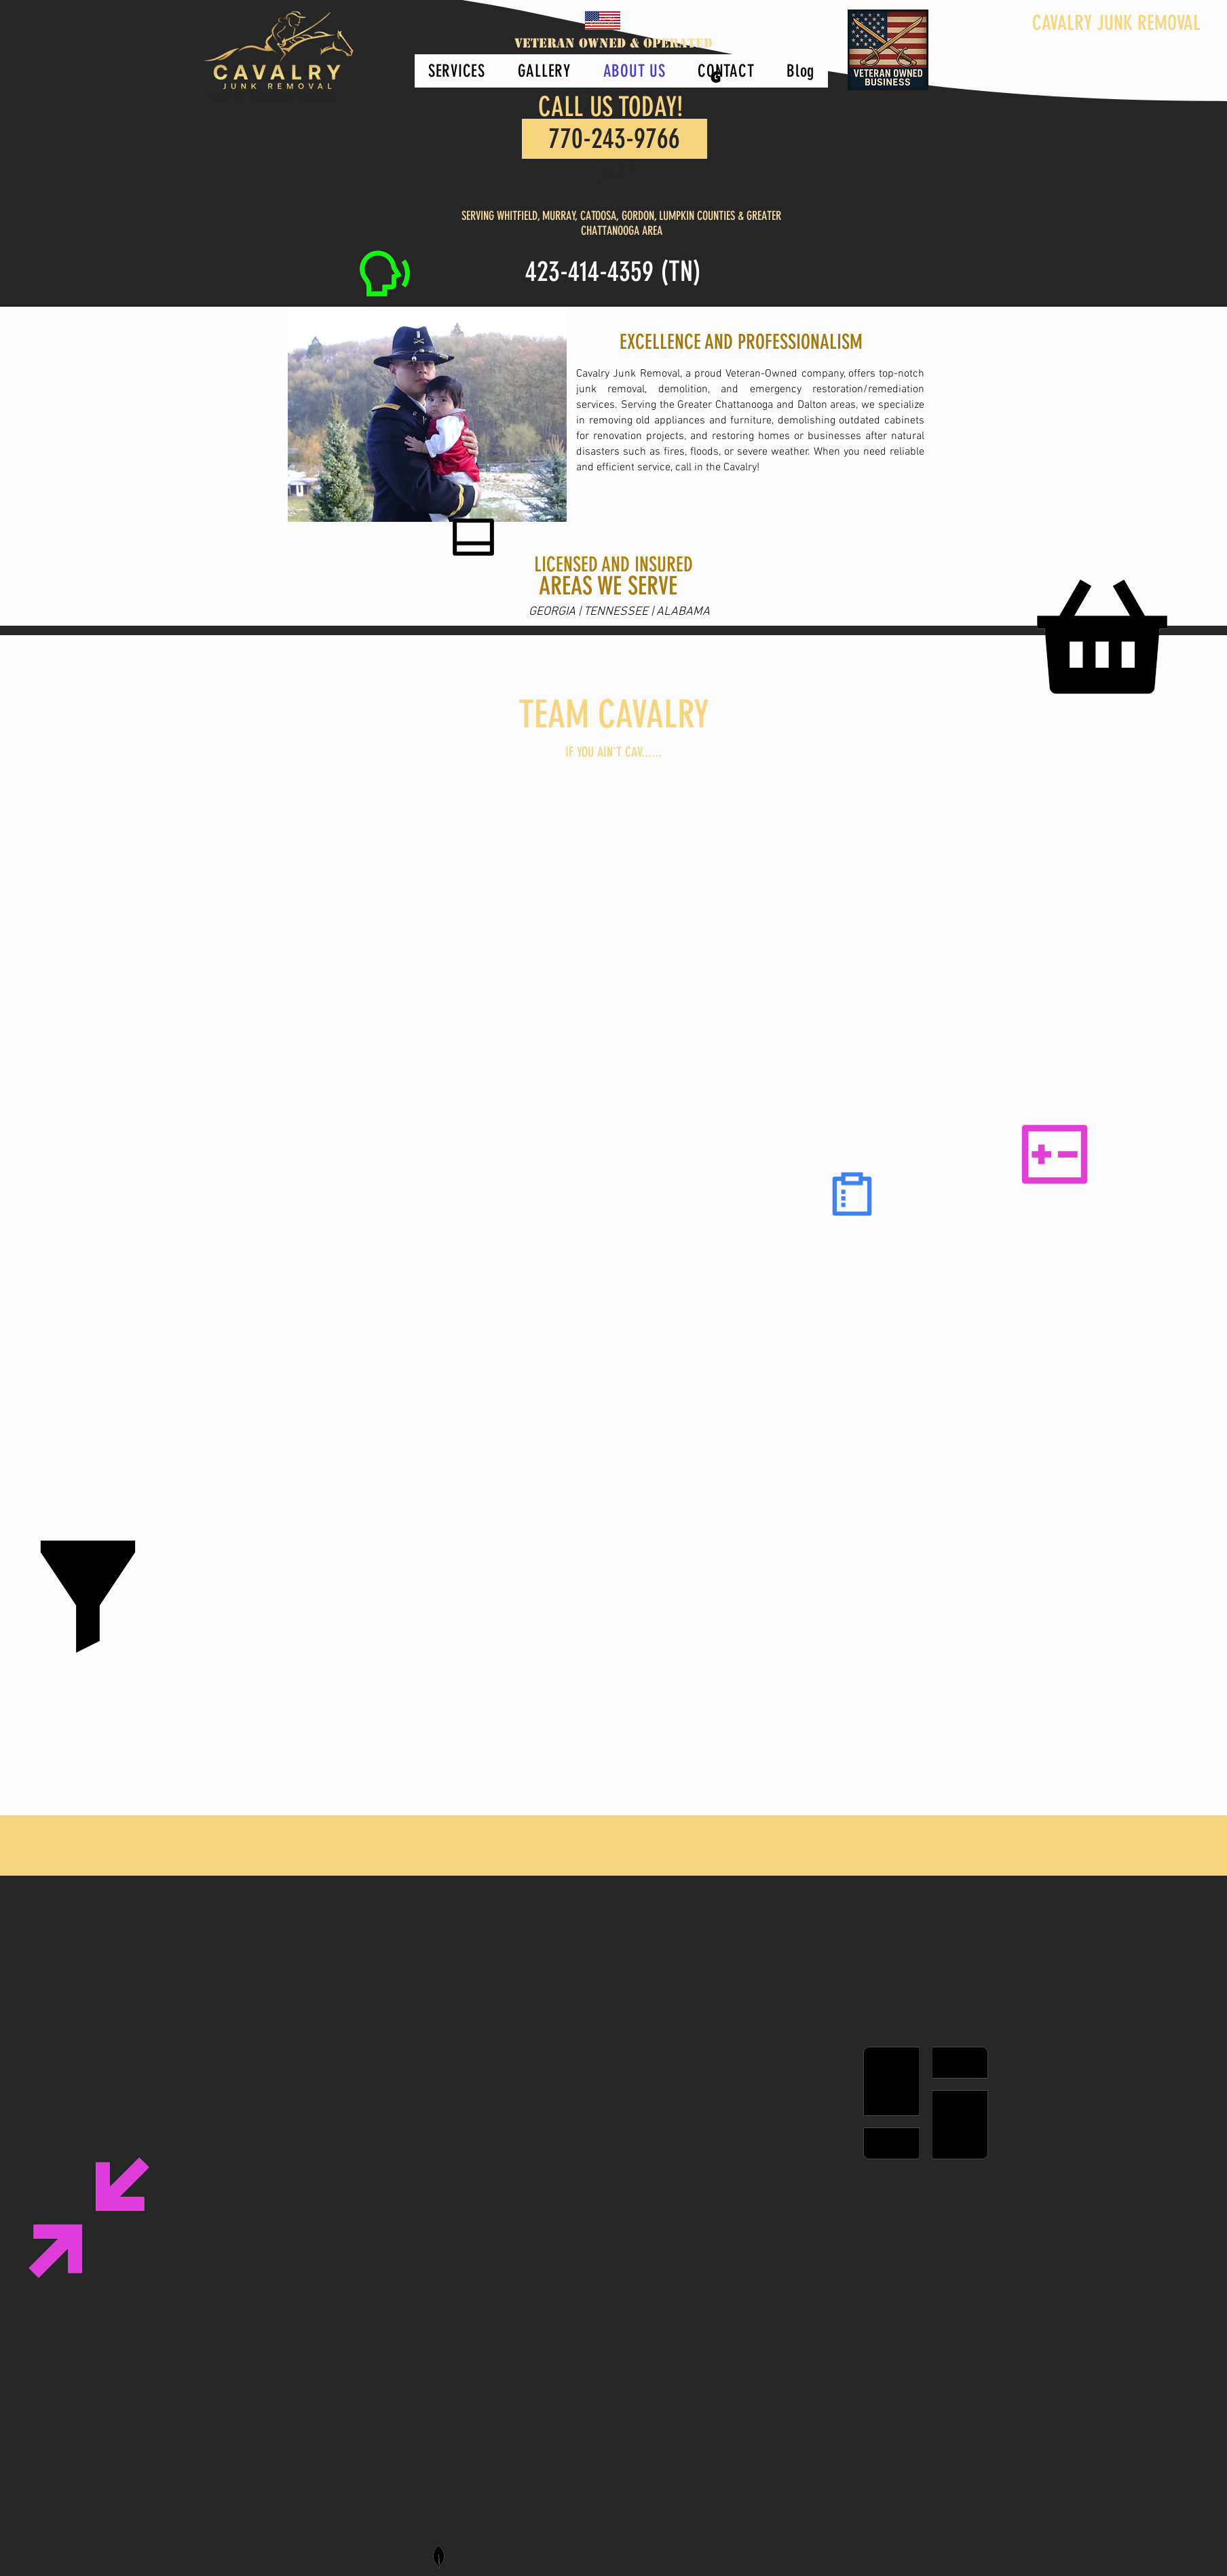  Describe the element at coordinates (1102, 635) in the screenshot. I see `view your shopping basket` at that location.